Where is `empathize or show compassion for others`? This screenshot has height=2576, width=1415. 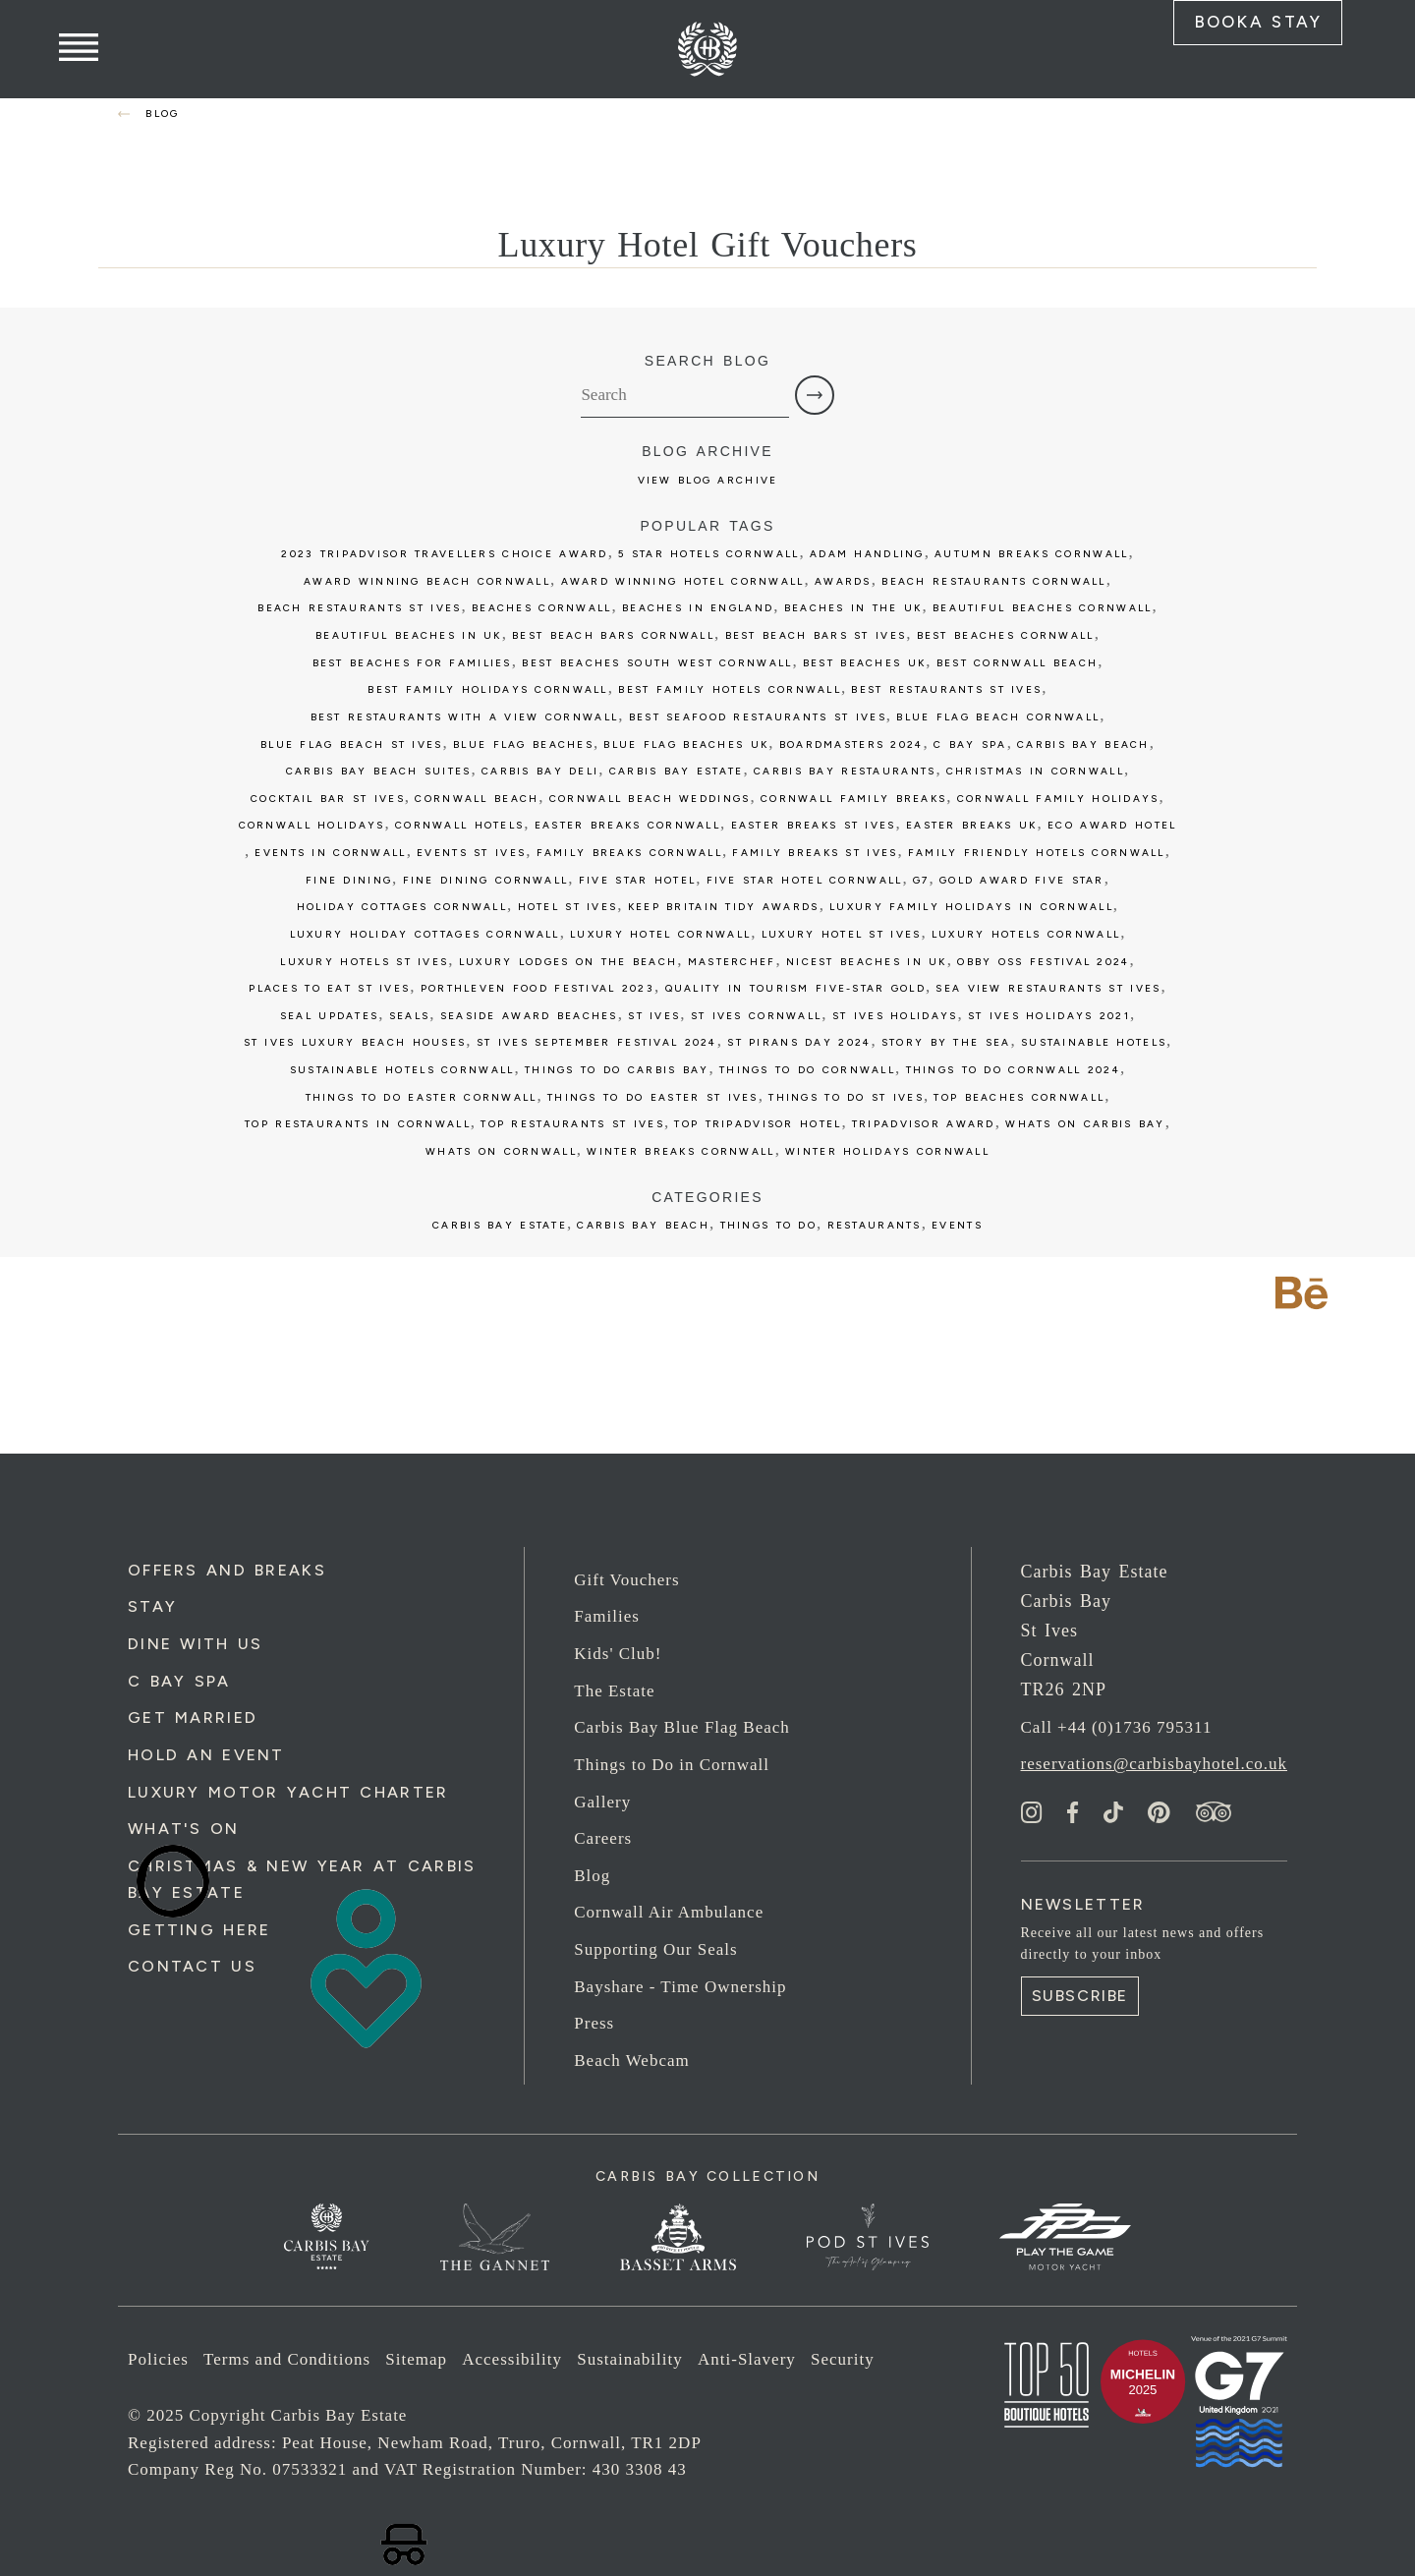 empathize or show compassion for others is located at coordinates (366, 1970).